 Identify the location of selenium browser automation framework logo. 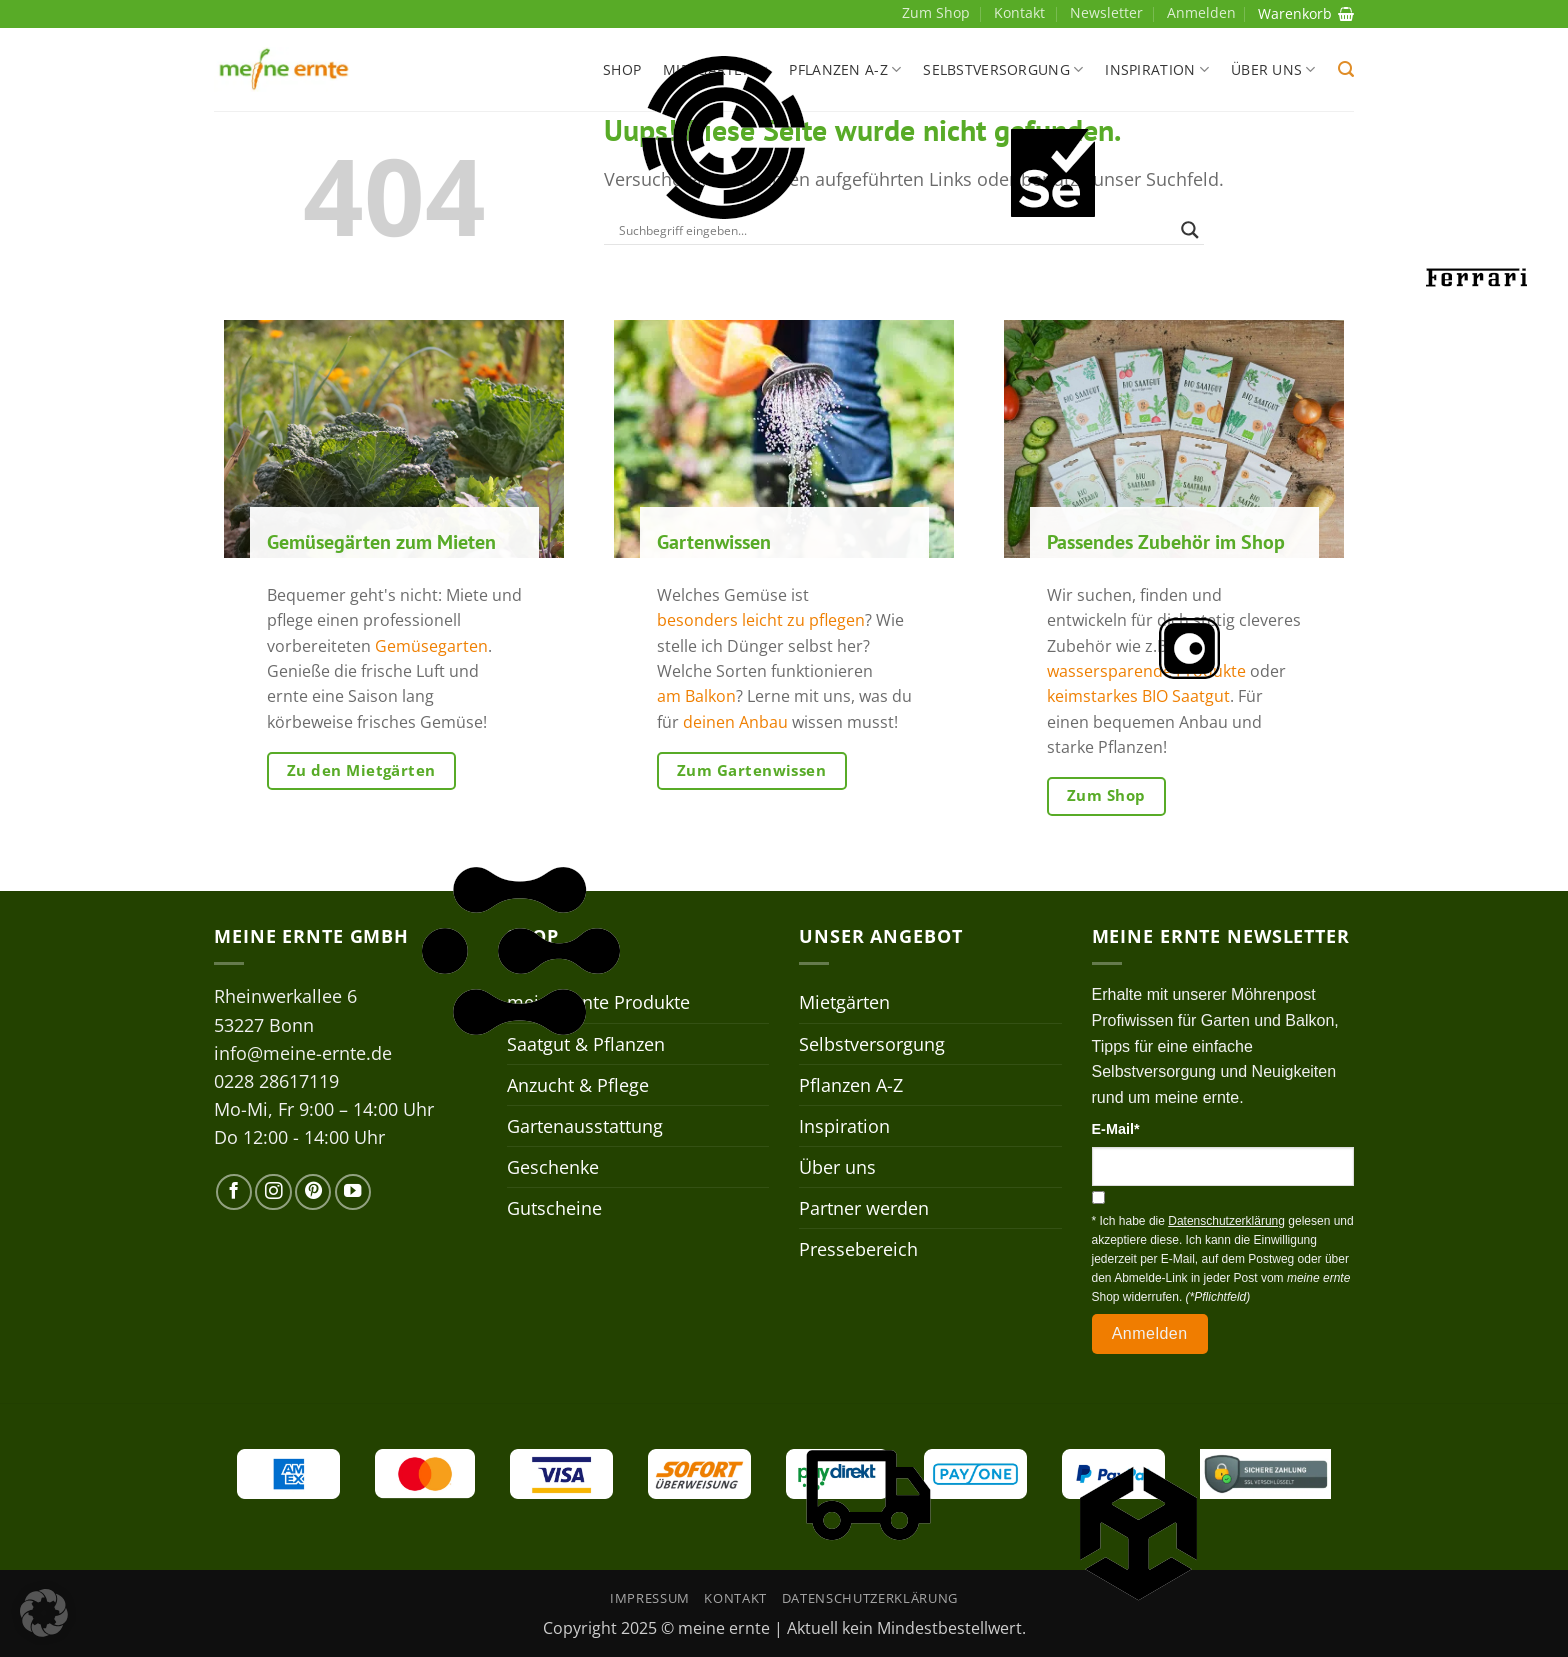
(1053, 173).